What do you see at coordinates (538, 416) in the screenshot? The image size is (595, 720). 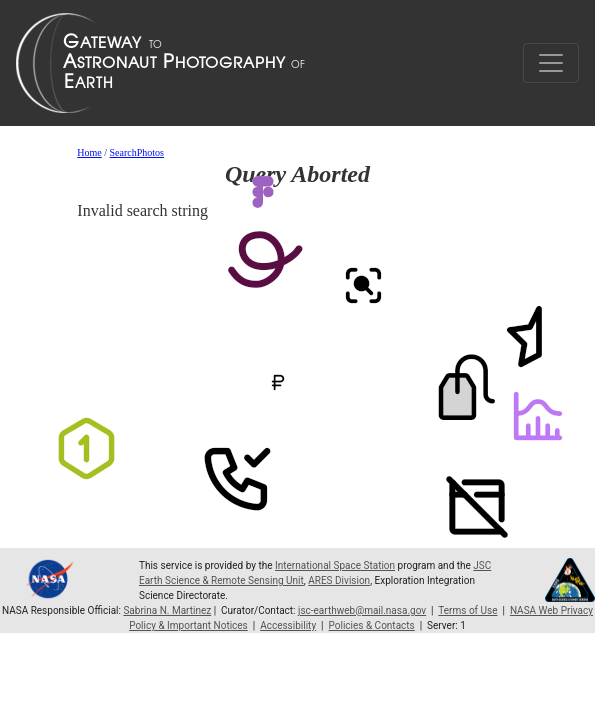 I see `view histogram or distribution chart` at bounding box center [538, 416].